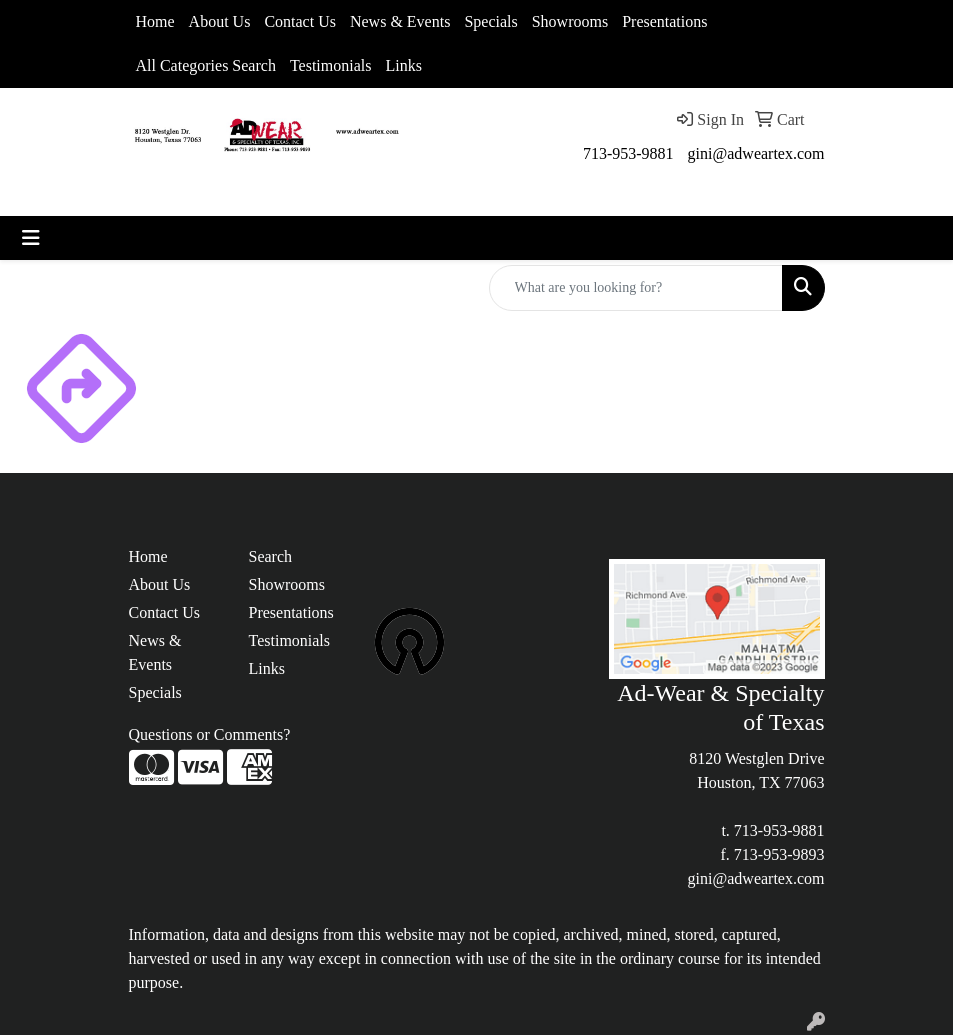 This screenshot has height=1035, width=953. Describe the element at coordinates (81, 388) in the screenshot. I see `indicates upcoming turn or direction change` at that location.